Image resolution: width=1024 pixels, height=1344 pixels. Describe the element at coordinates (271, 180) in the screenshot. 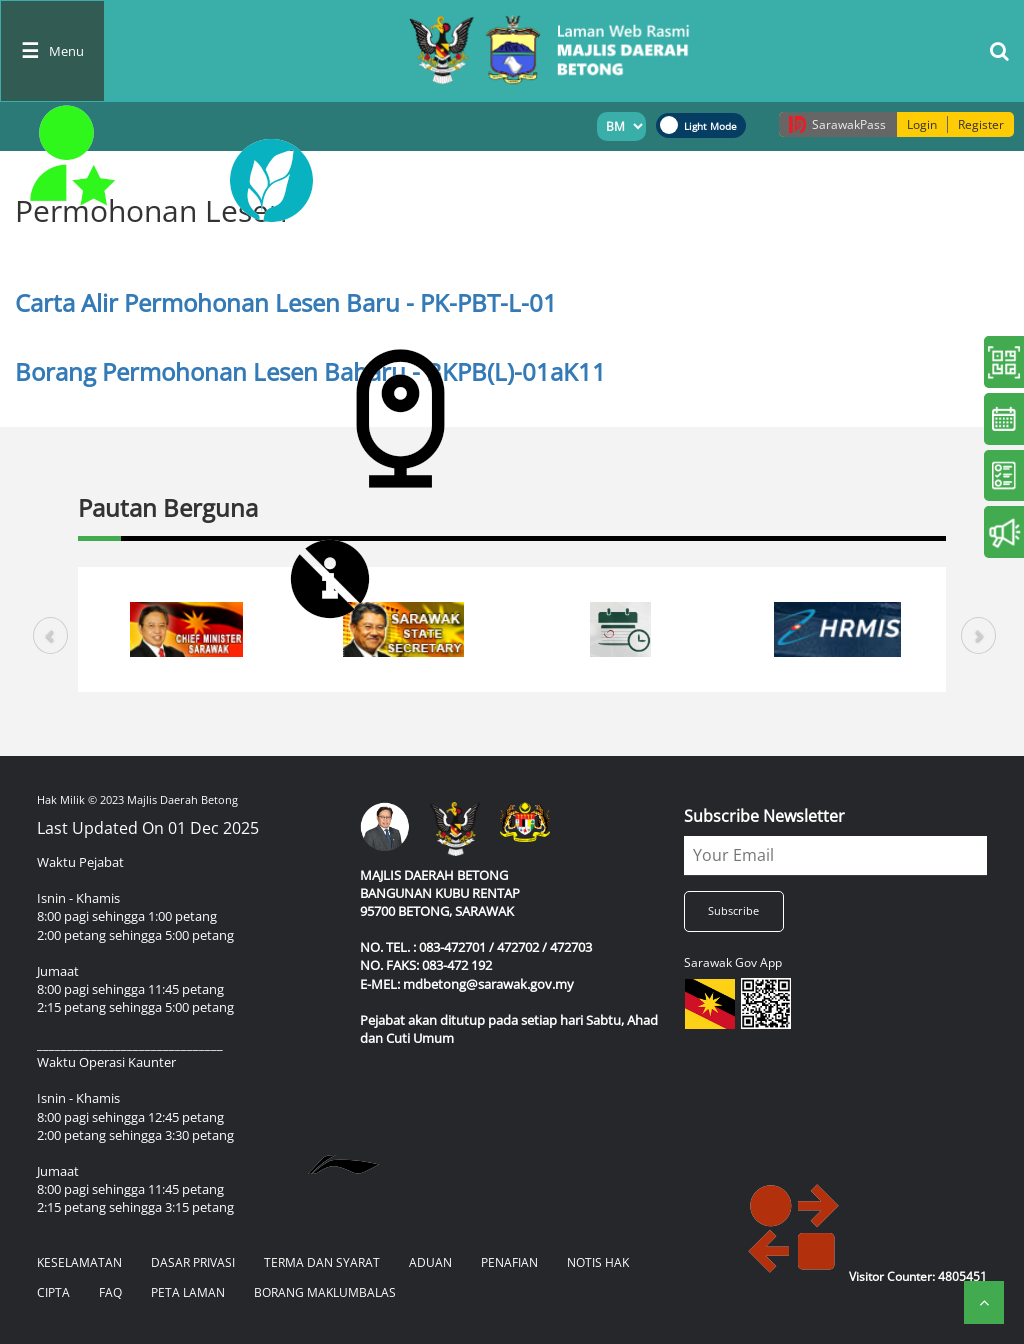

I see `rye package manager logo` at that location.